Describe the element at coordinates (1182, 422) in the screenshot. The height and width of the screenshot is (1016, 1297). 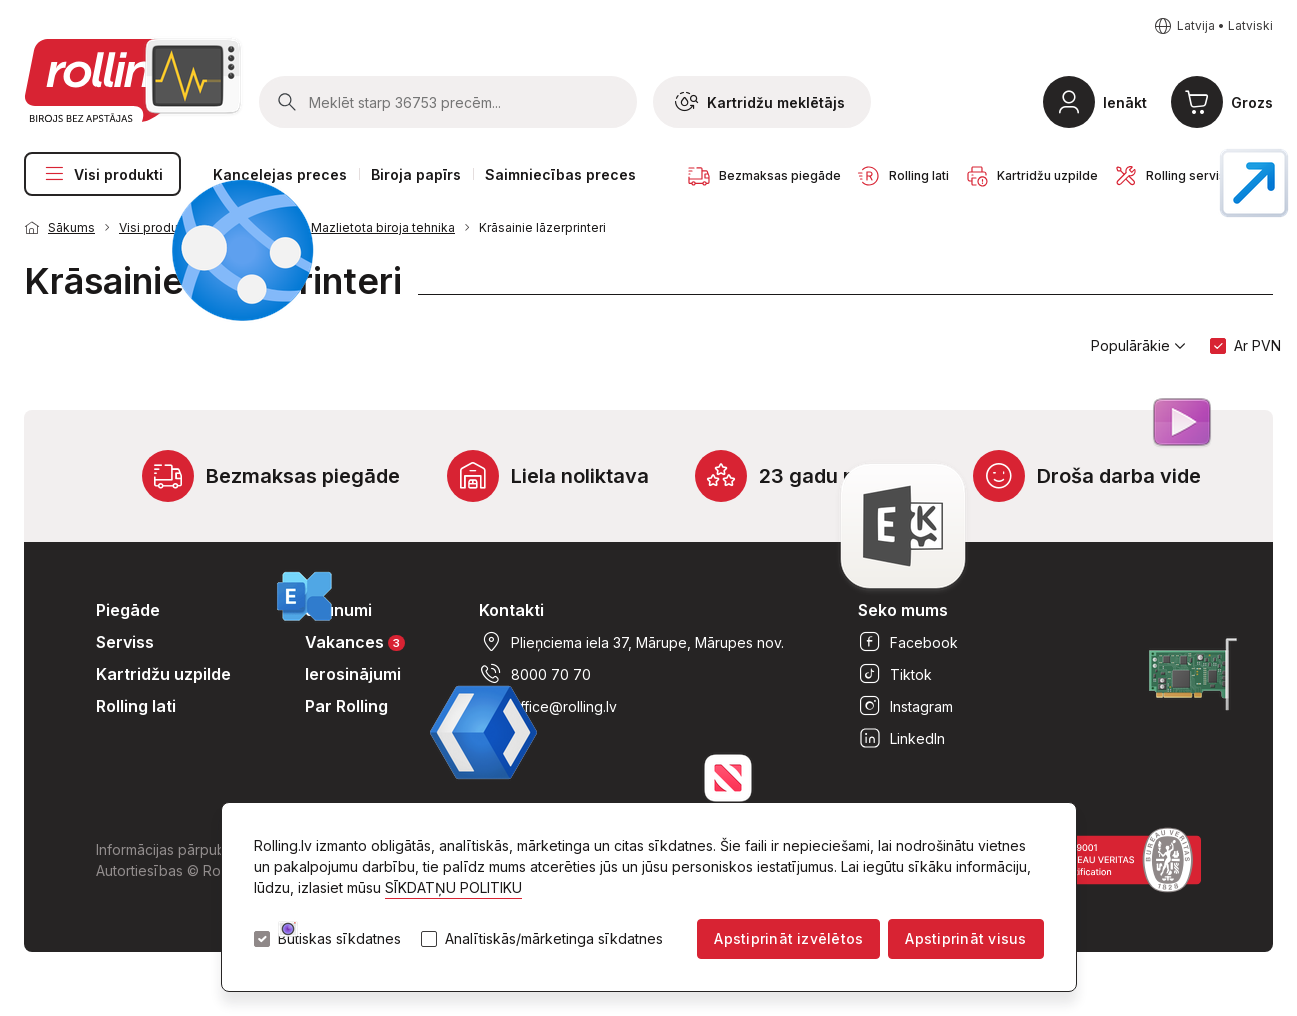
I see `open the video player app` at that location.